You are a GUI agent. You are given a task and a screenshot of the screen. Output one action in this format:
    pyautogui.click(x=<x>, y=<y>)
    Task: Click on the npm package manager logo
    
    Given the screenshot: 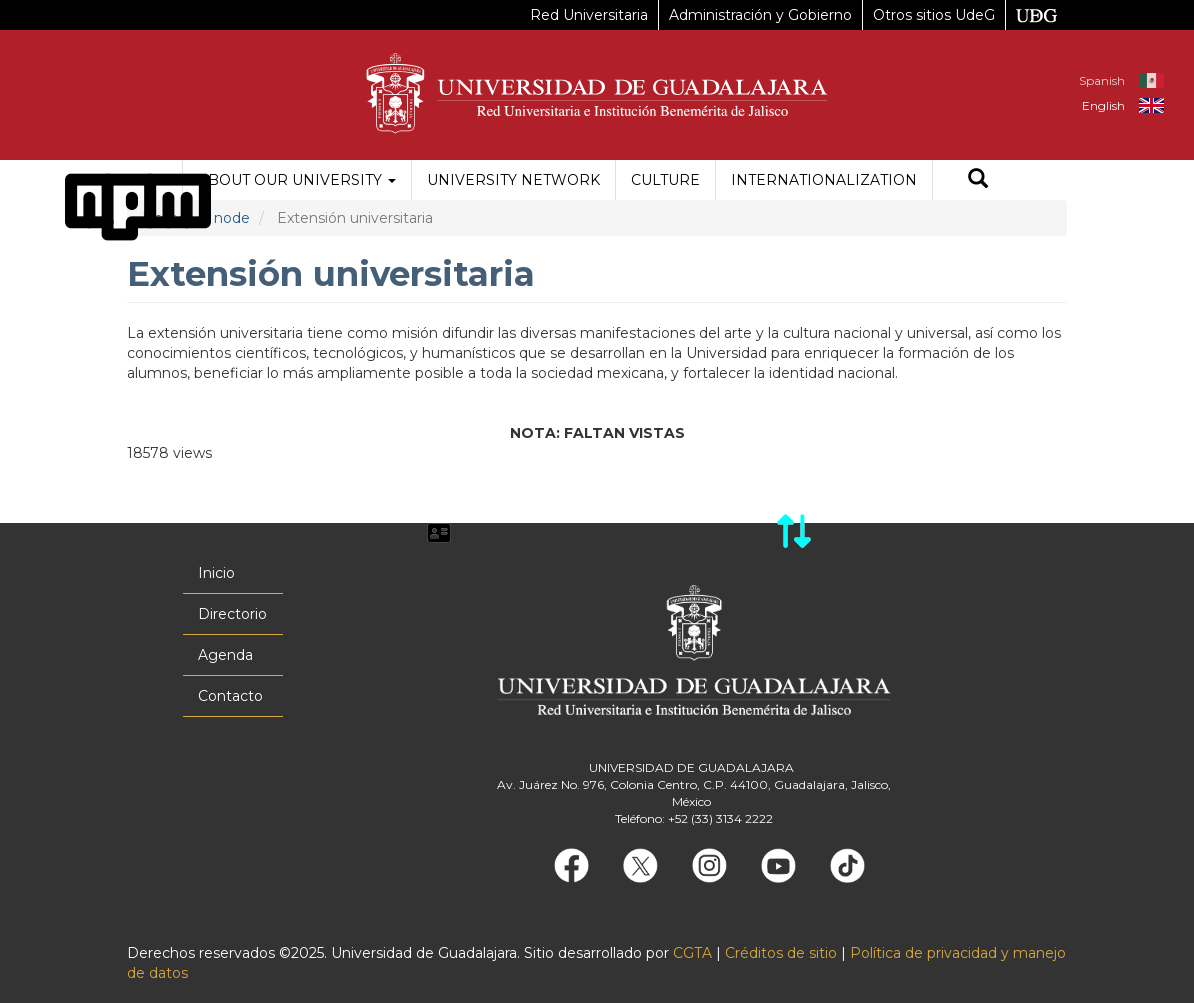 What is the action you would take?
    pyautogui.click(x=138, y=204)
    